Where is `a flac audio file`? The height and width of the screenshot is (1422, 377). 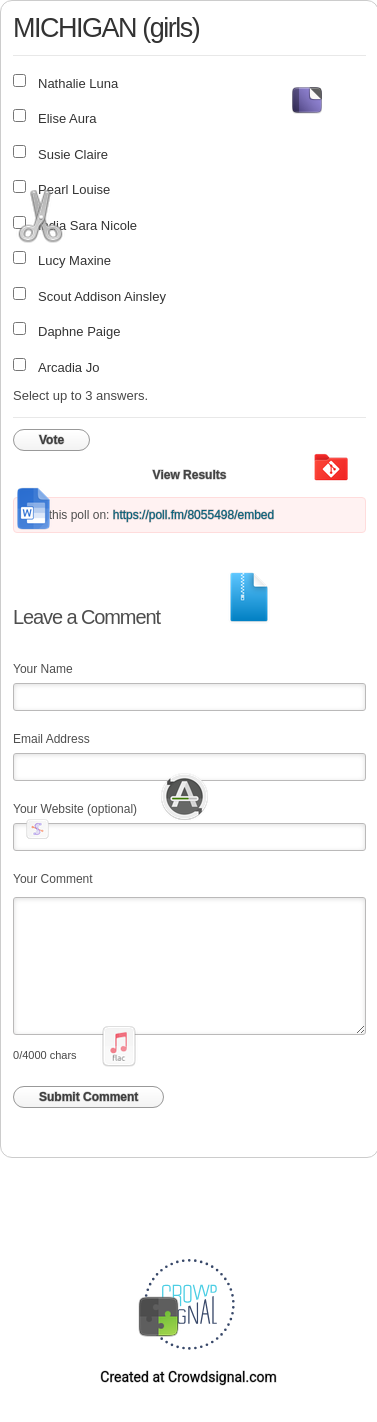 a flac audio file is located at coordinates (119, 1046).